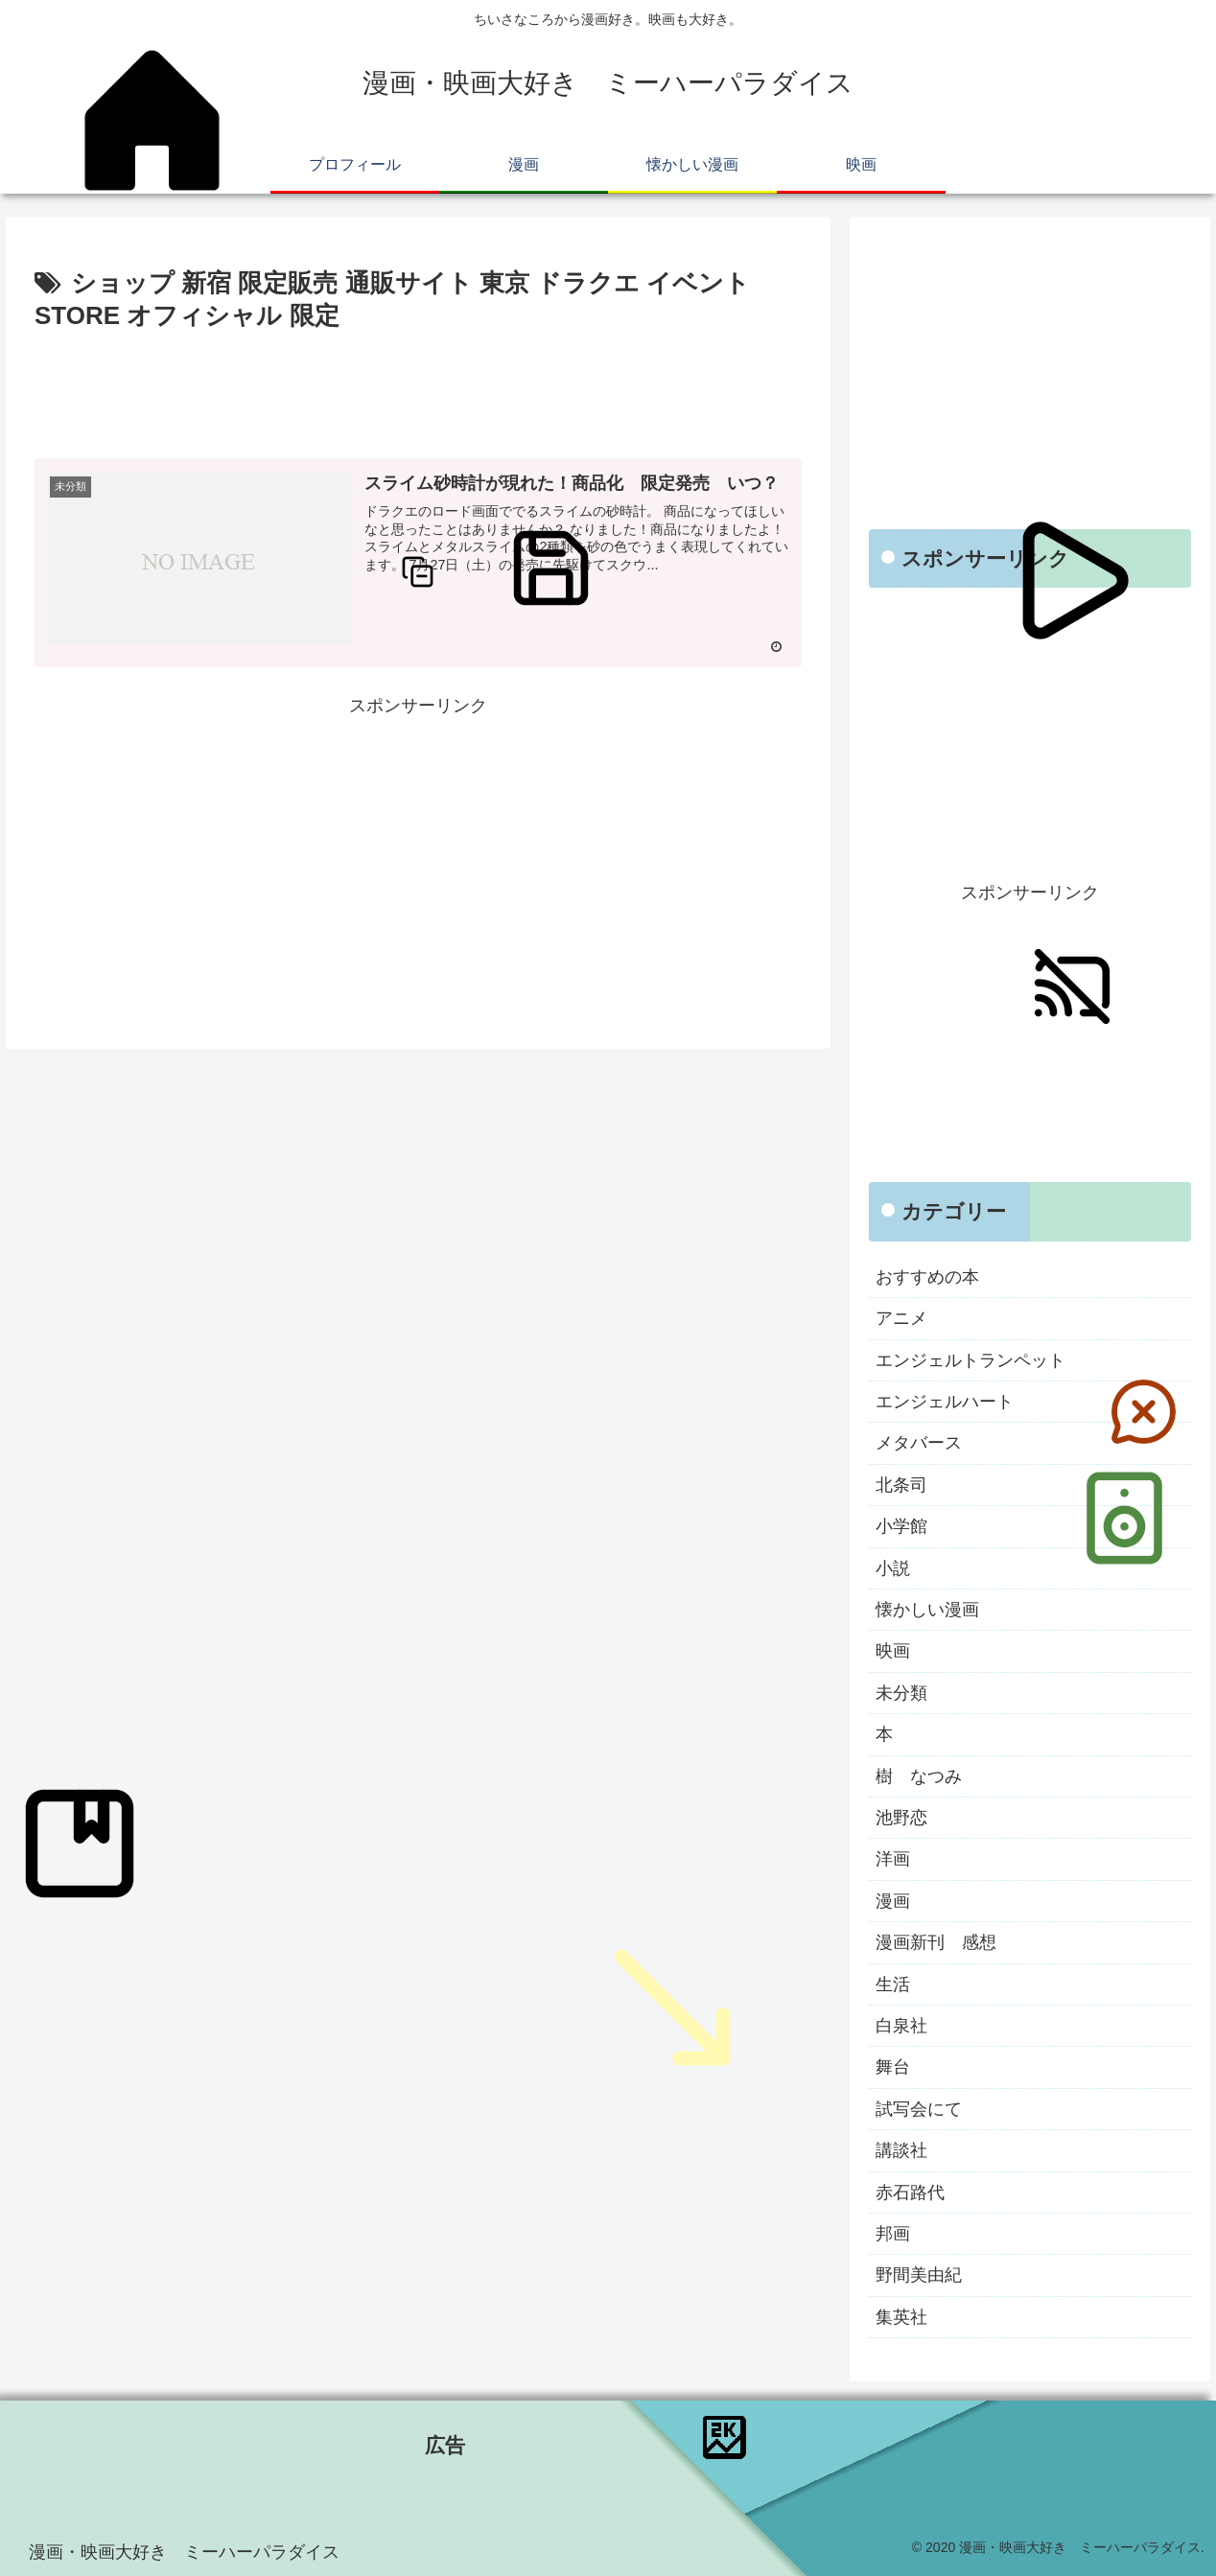  What do you see at coordinates (672, 2007) in the screenshot?
I see `move item to the bottom right` at bounding box center [672, 2007].